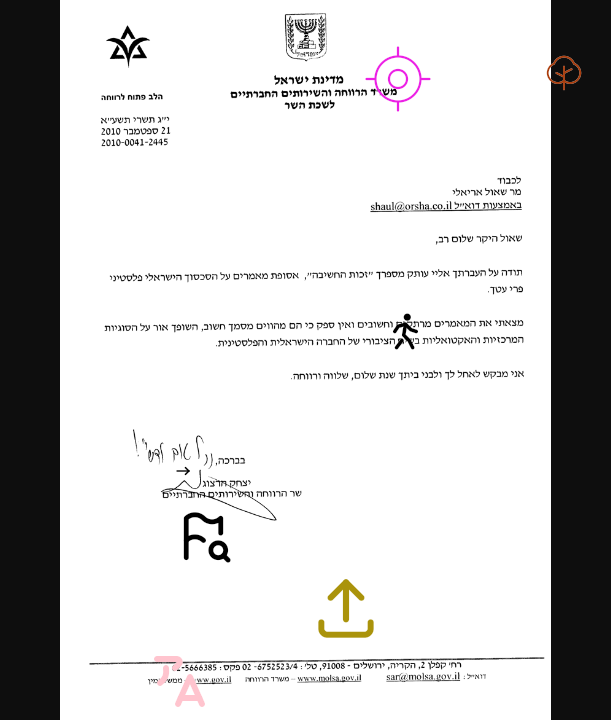 The height and width of the screenshot is (720, 611). I want to click on access nature or park-related content, so click(564, 73).